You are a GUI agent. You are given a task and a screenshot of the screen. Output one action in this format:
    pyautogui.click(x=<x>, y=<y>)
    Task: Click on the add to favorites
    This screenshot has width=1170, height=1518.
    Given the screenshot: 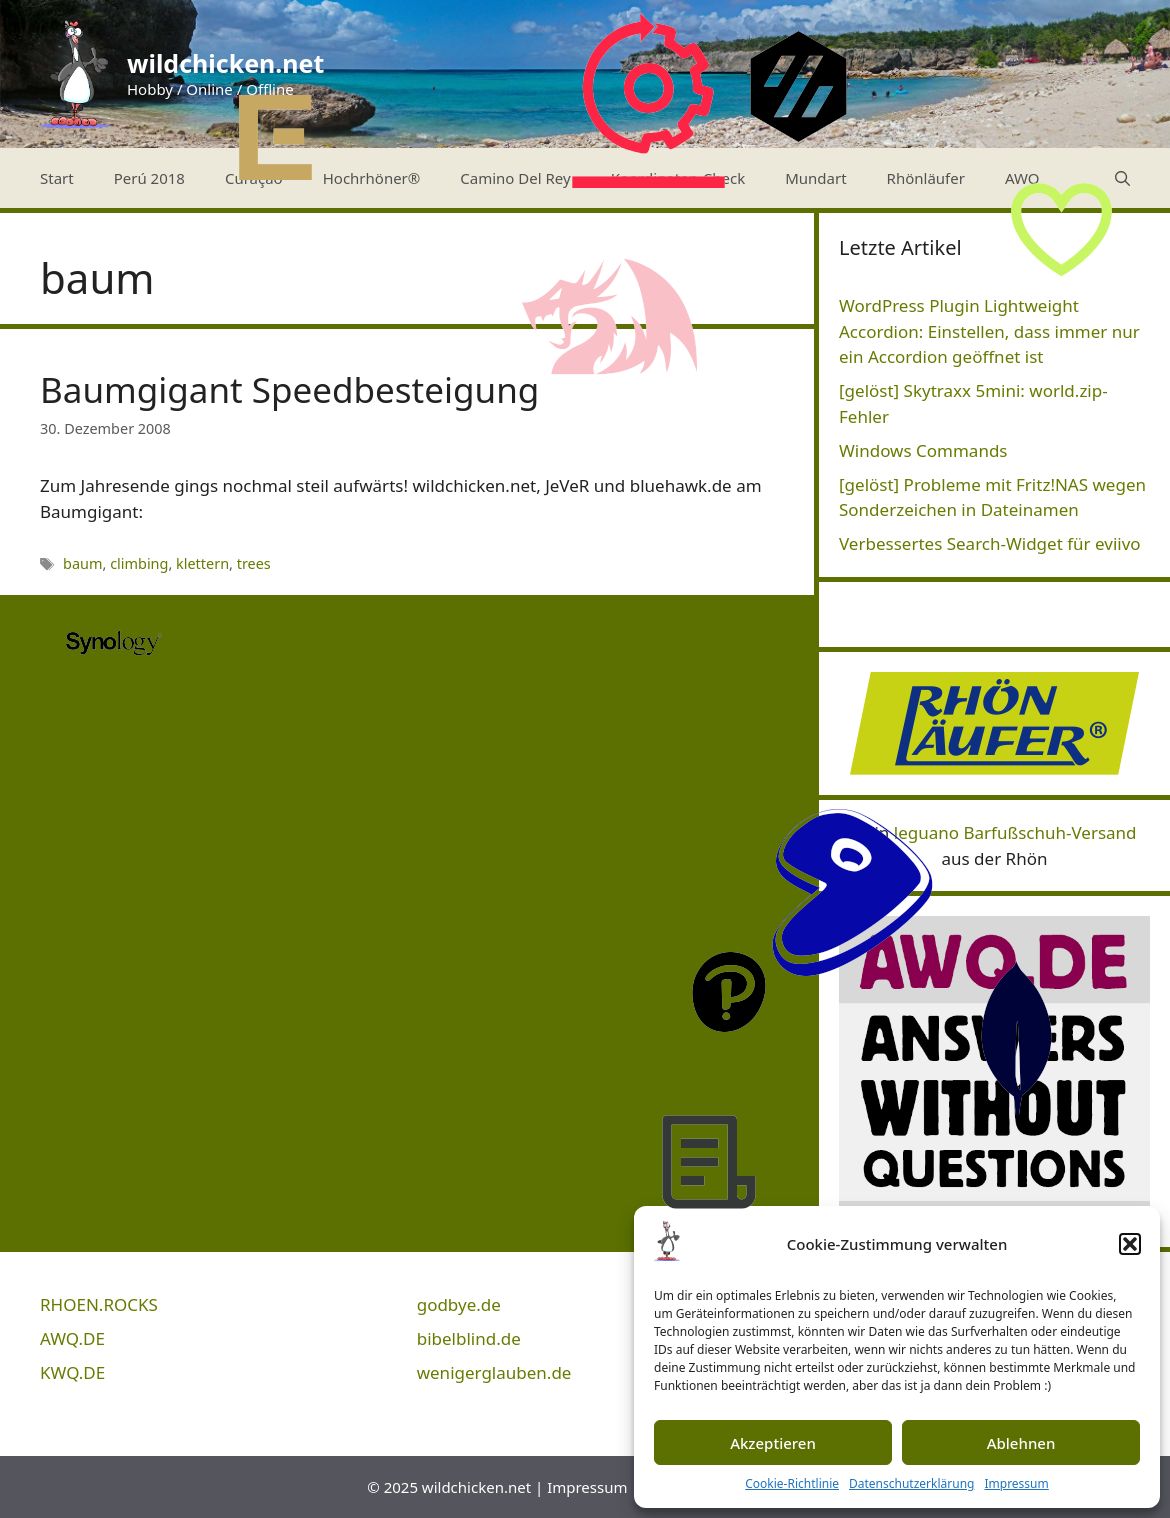 What is the action you would take?
    pyautogui.click(x=1061, y=228)
    